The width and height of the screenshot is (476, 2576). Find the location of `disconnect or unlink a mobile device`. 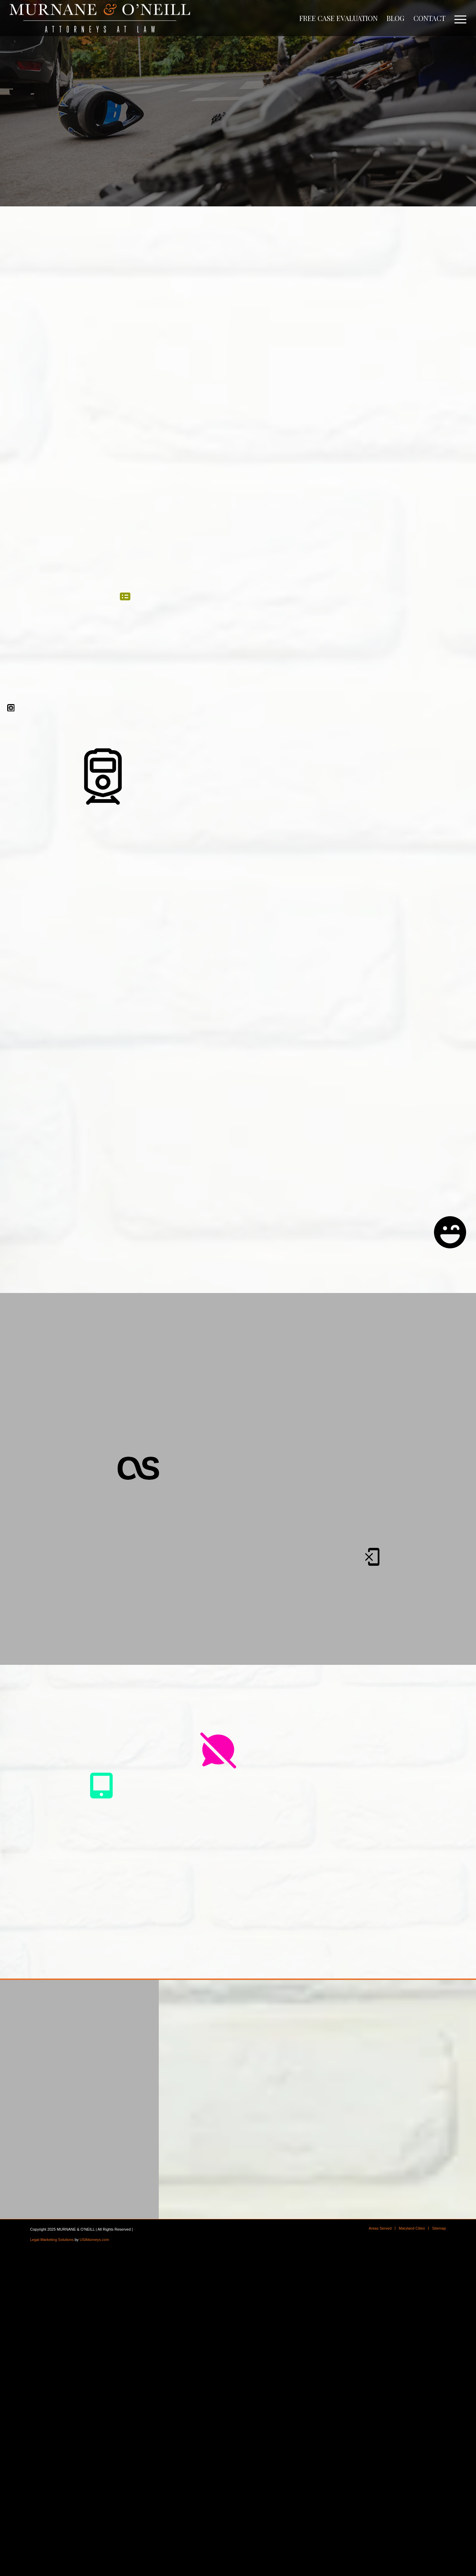

disconnect or unlink a mobile device is located at coordinates (372, 1557).